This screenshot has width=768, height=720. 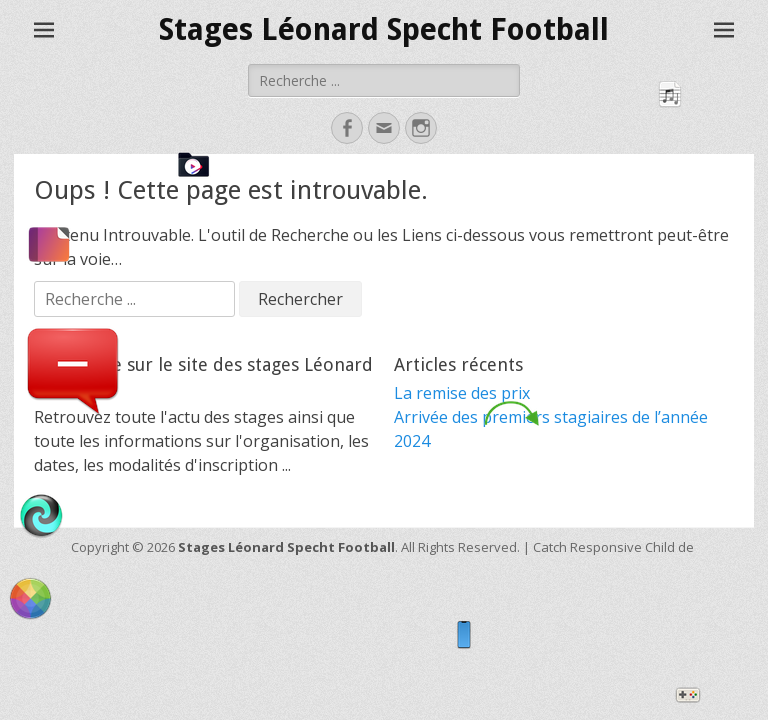 What do you see at coordinates (464, 635) in the screenshot?
I see `iPhone 16e device icon` at bounding box center [464, 635].